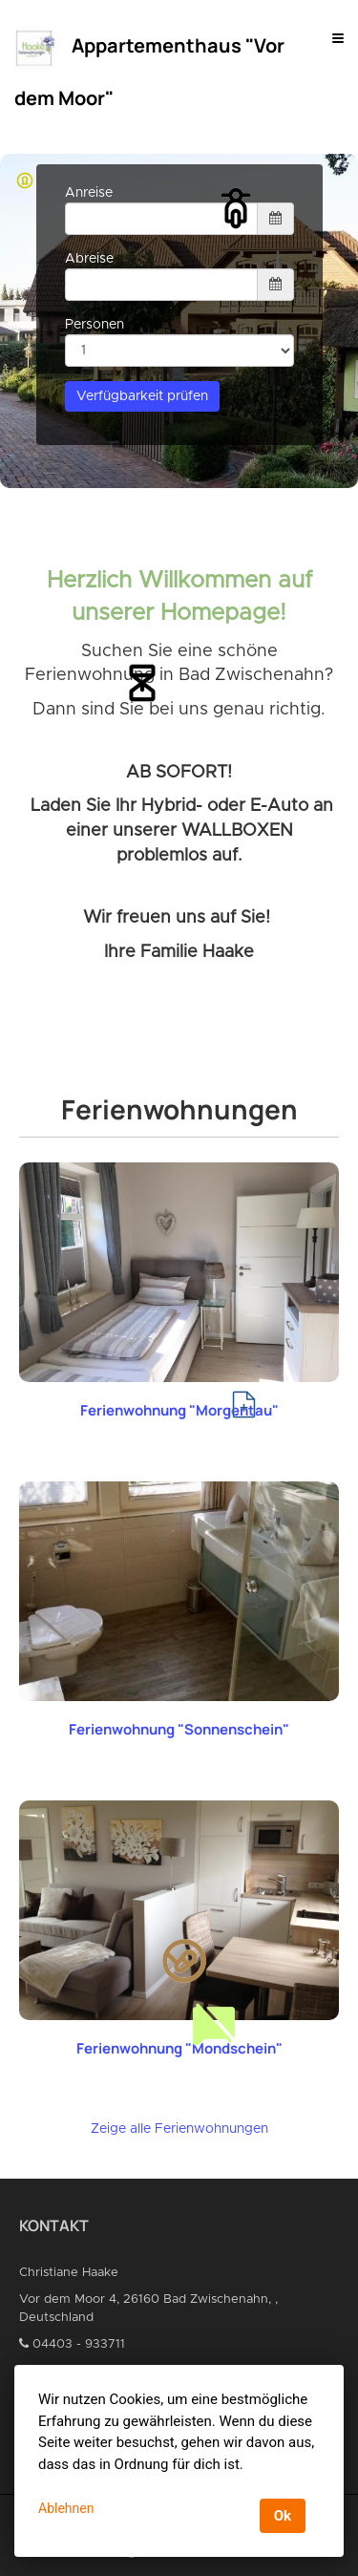 The image size is (358, 2576). Describe the element at coordinates (142, 683) in the screenshot. I see `indicates a process is in progress` at that location.